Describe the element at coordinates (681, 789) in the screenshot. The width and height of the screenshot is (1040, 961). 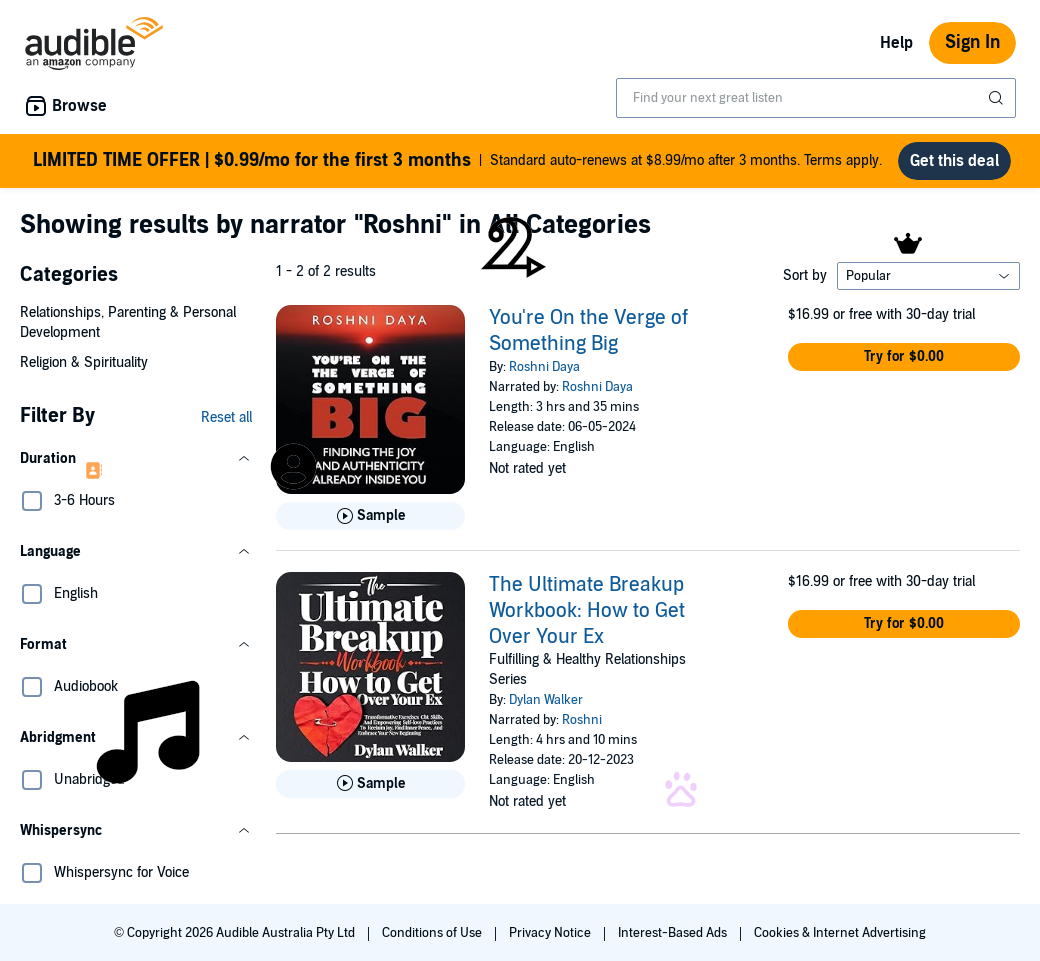
I see `open Baidu app` at that location.